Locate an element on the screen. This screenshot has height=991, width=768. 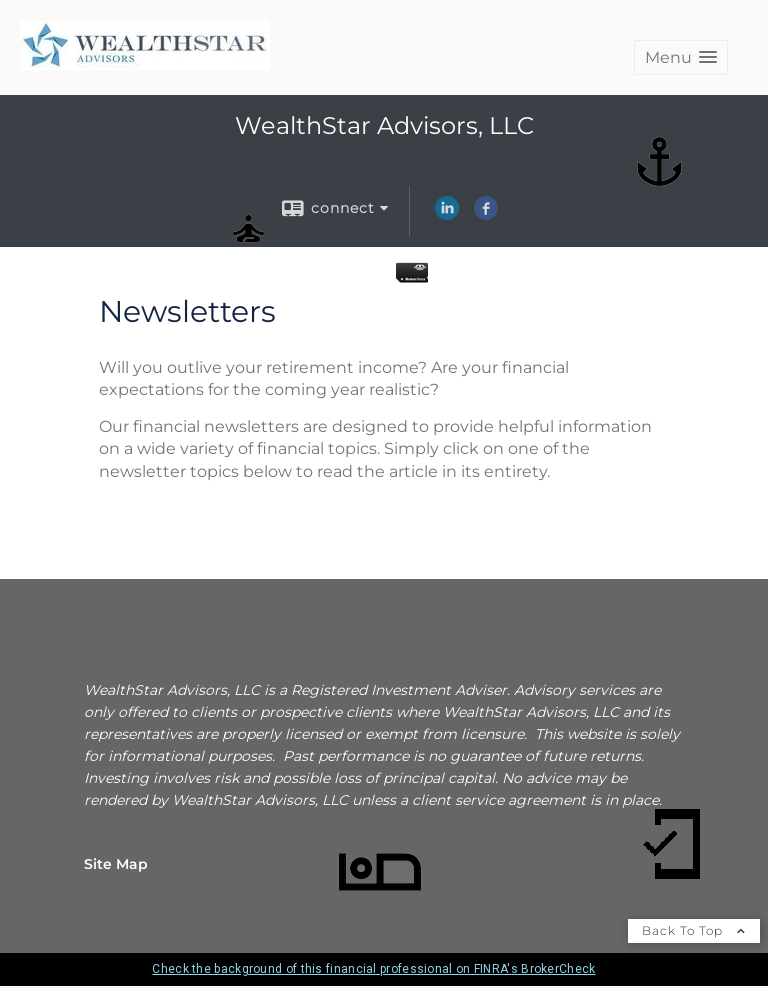
anchor a position or element in place is located at coordinates (659, 161).